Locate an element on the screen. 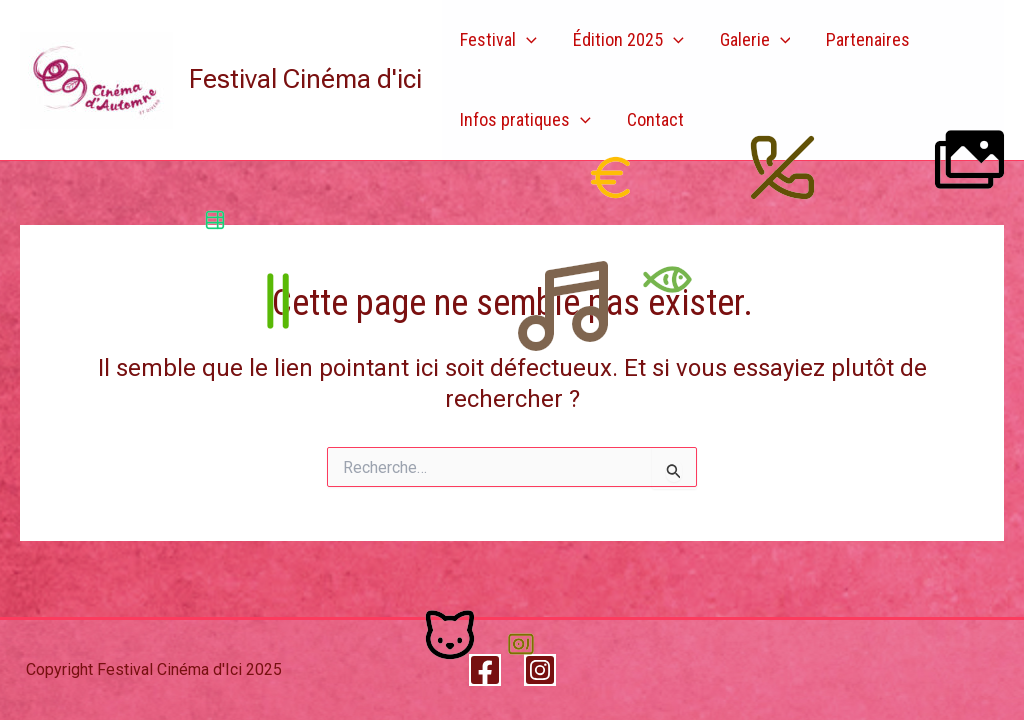 This screenshot has height=720, width=1024. access pet-related features or settings is located at coordinates (450, 635).